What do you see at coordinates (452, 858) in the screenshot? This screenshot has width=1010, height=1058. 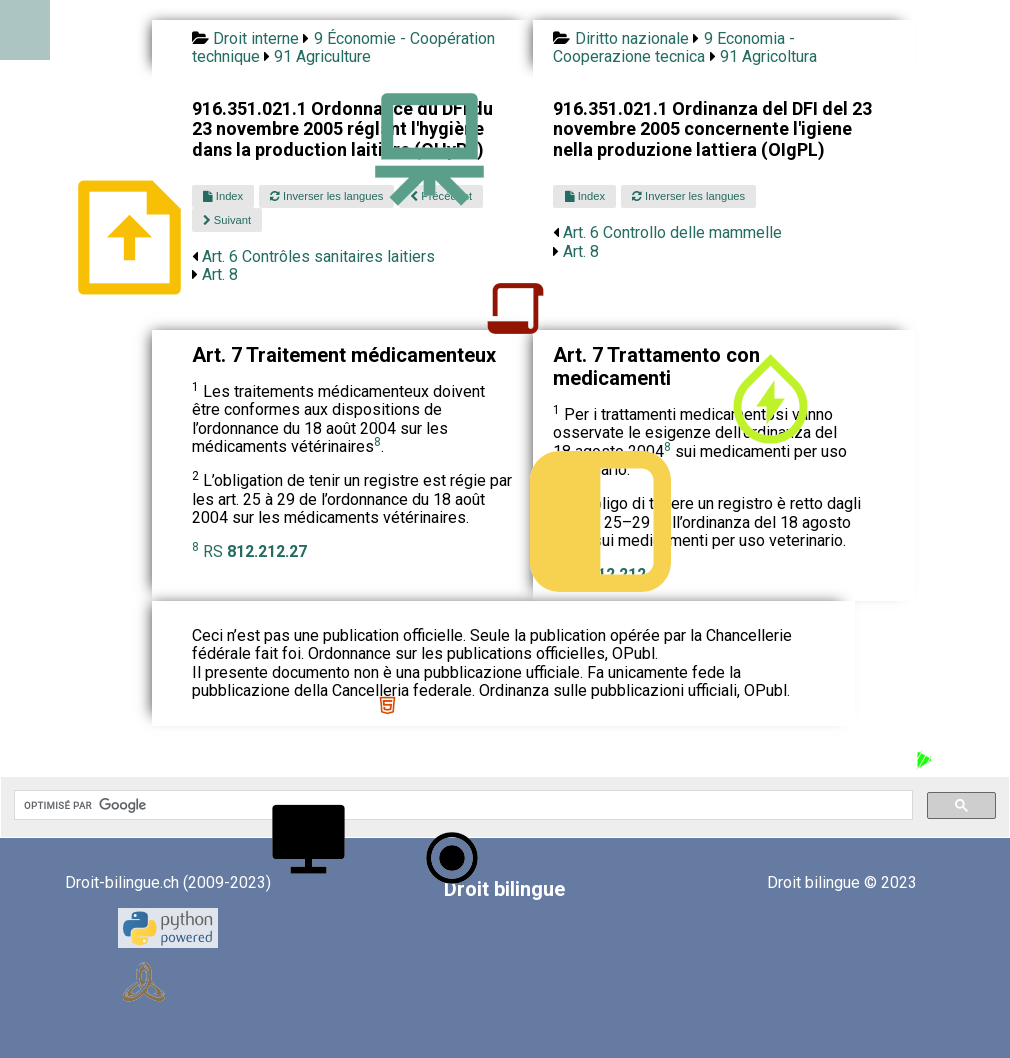 I see `selected radio button option` at bounding box center [452, 858].